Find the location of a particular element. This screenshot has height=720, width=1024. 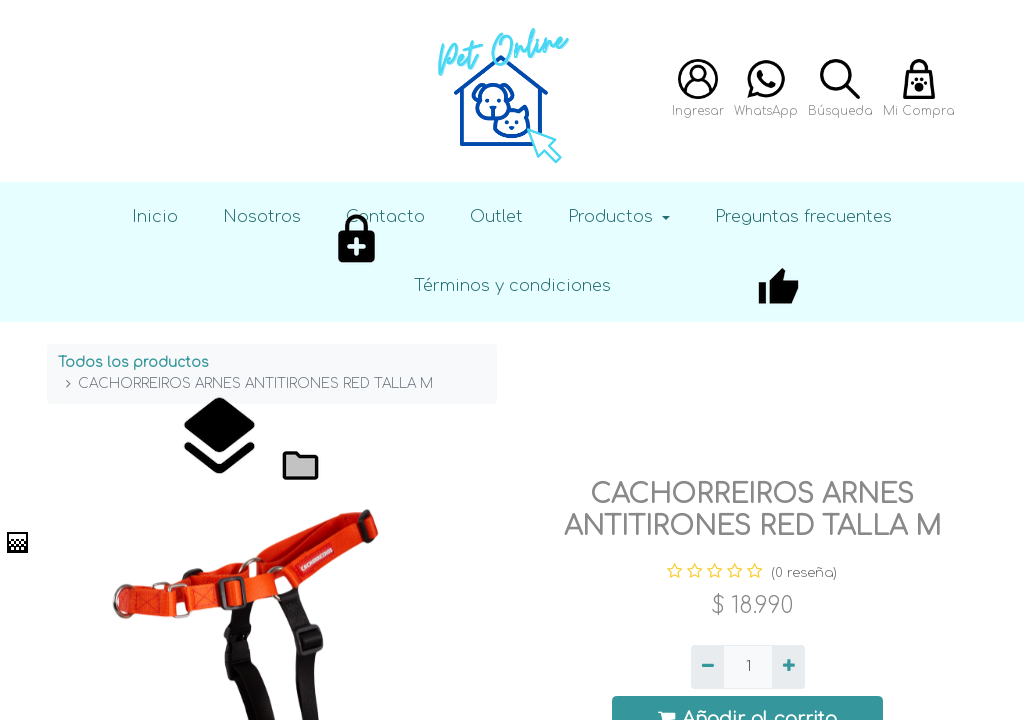

enable enhanced encryption for secure communication is located at coordinates (356, 239).